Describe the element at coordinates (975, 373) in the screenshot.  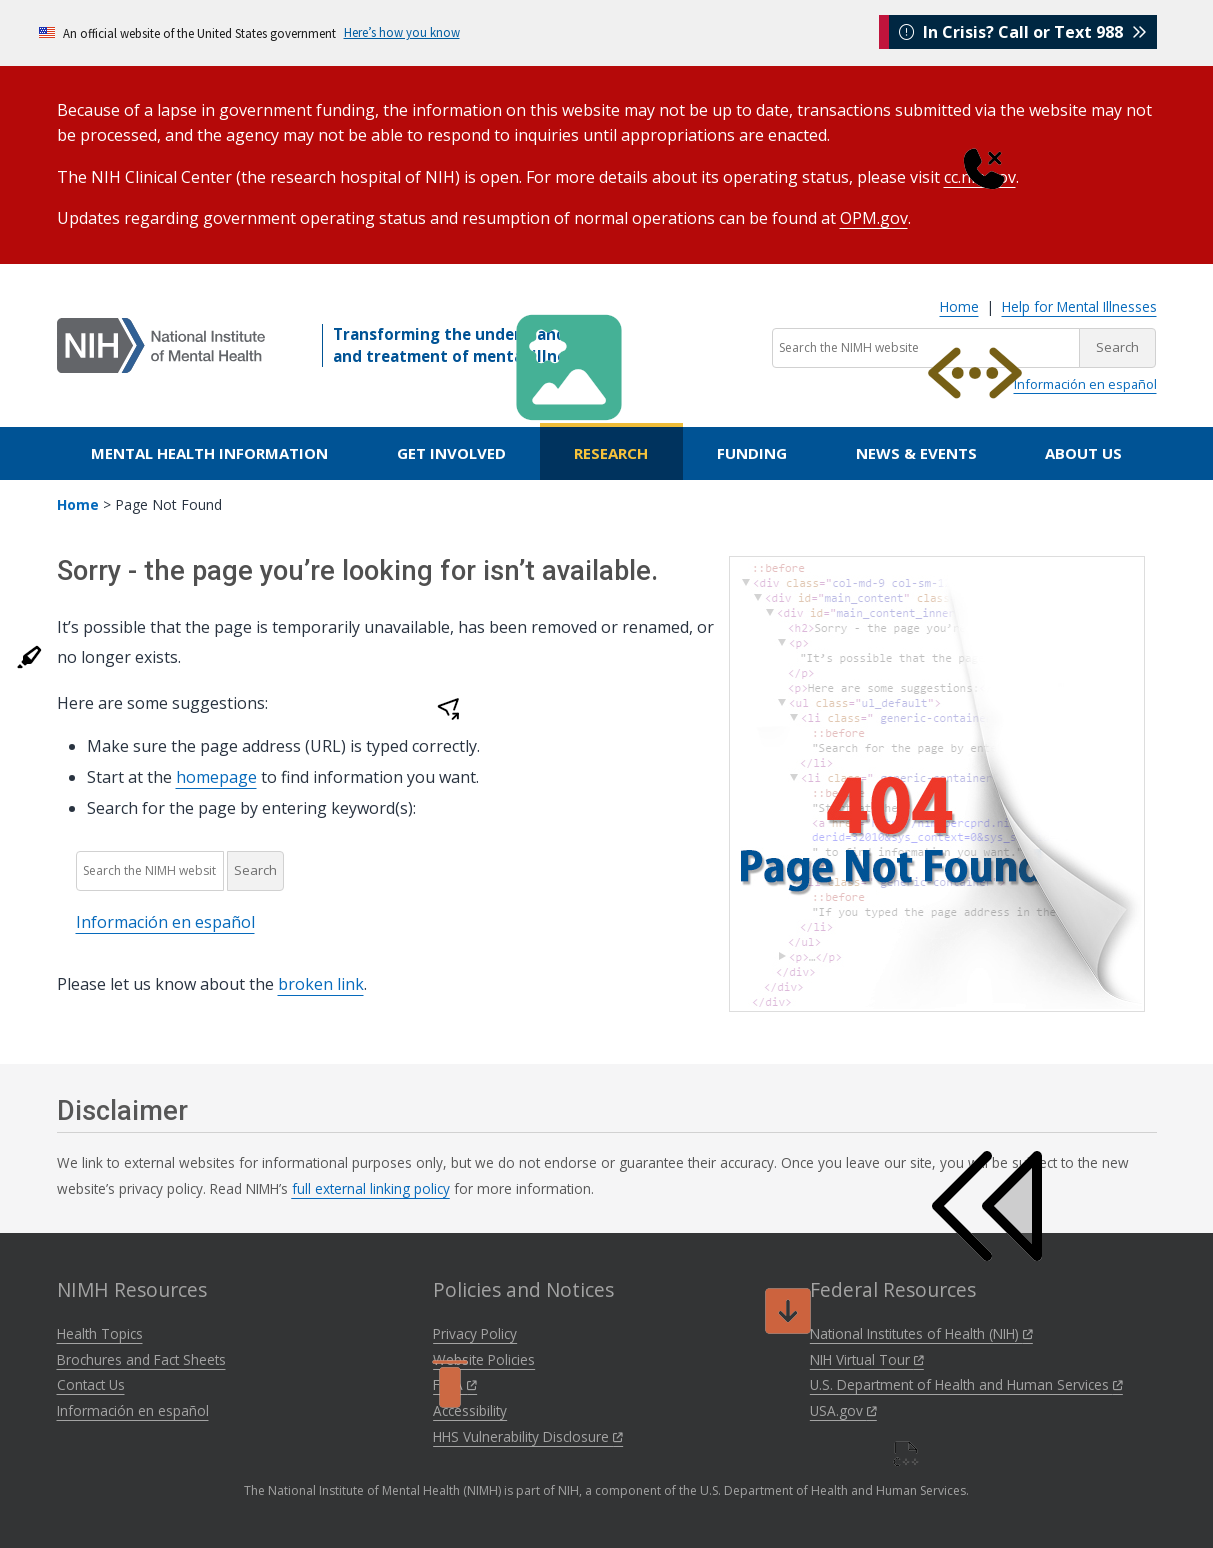
I see `code is currently processing or compiling` at that location.